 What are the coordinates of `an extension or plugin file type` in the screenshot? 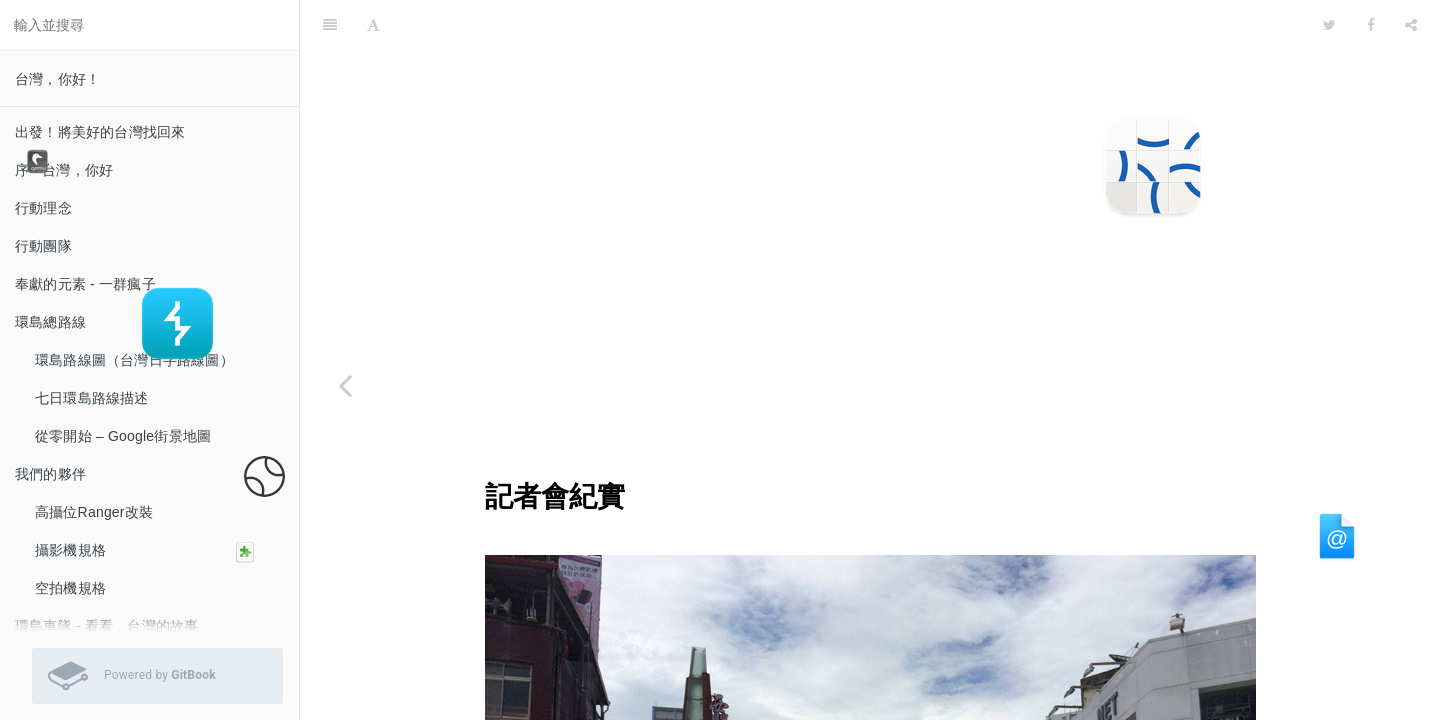 It's located at (245, 552).